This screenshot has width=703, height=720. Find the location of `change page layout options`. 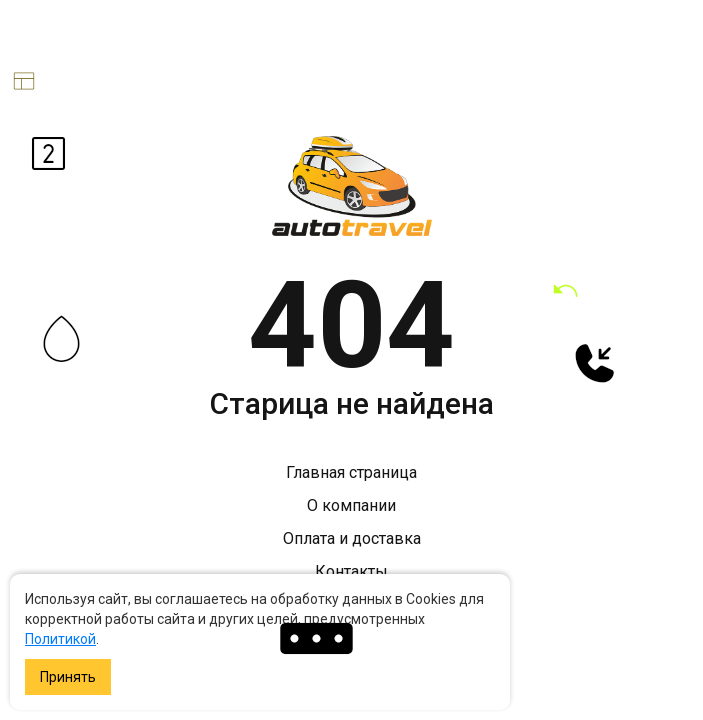

change page layout options is located at coordinates (24, 81).